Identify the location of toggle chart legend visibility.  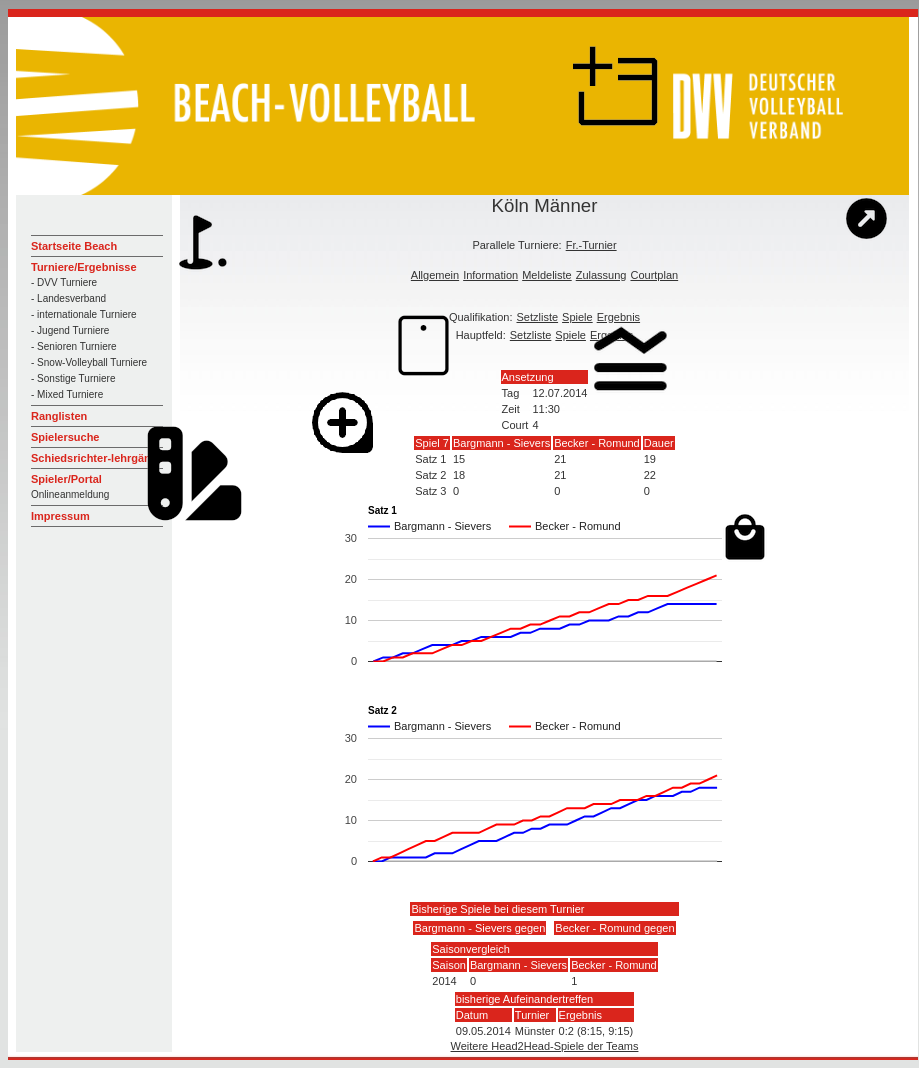
(630, 358).